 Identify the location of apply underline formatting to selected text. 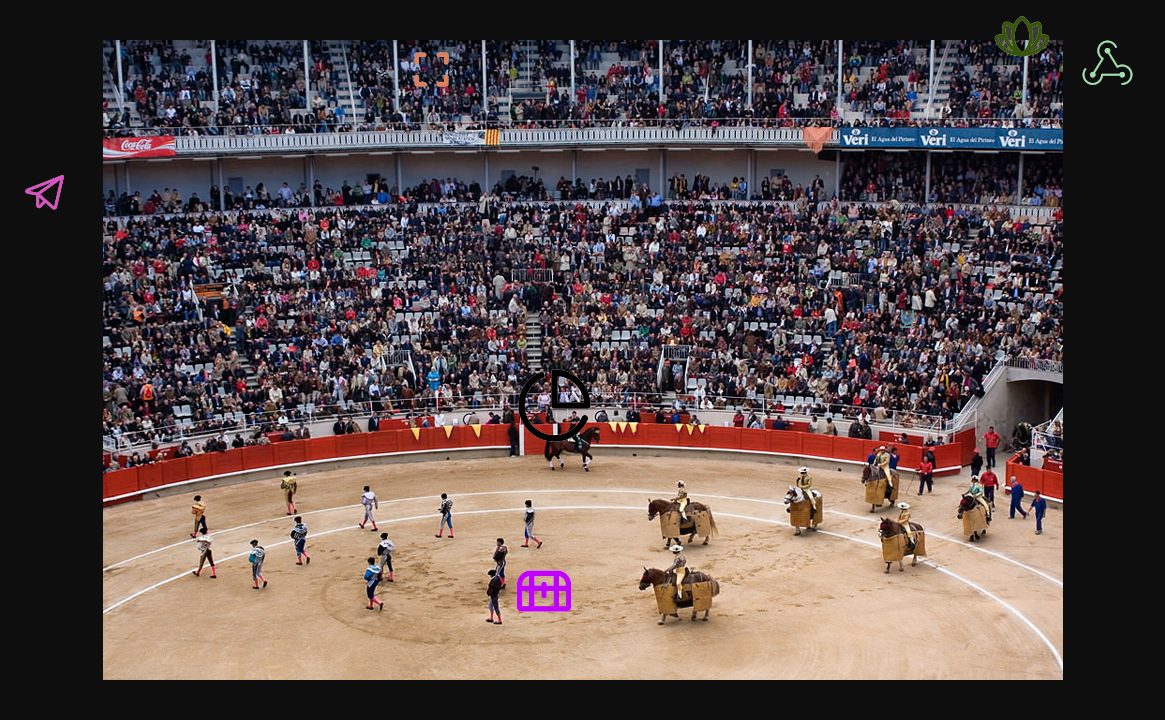
(907, 317).